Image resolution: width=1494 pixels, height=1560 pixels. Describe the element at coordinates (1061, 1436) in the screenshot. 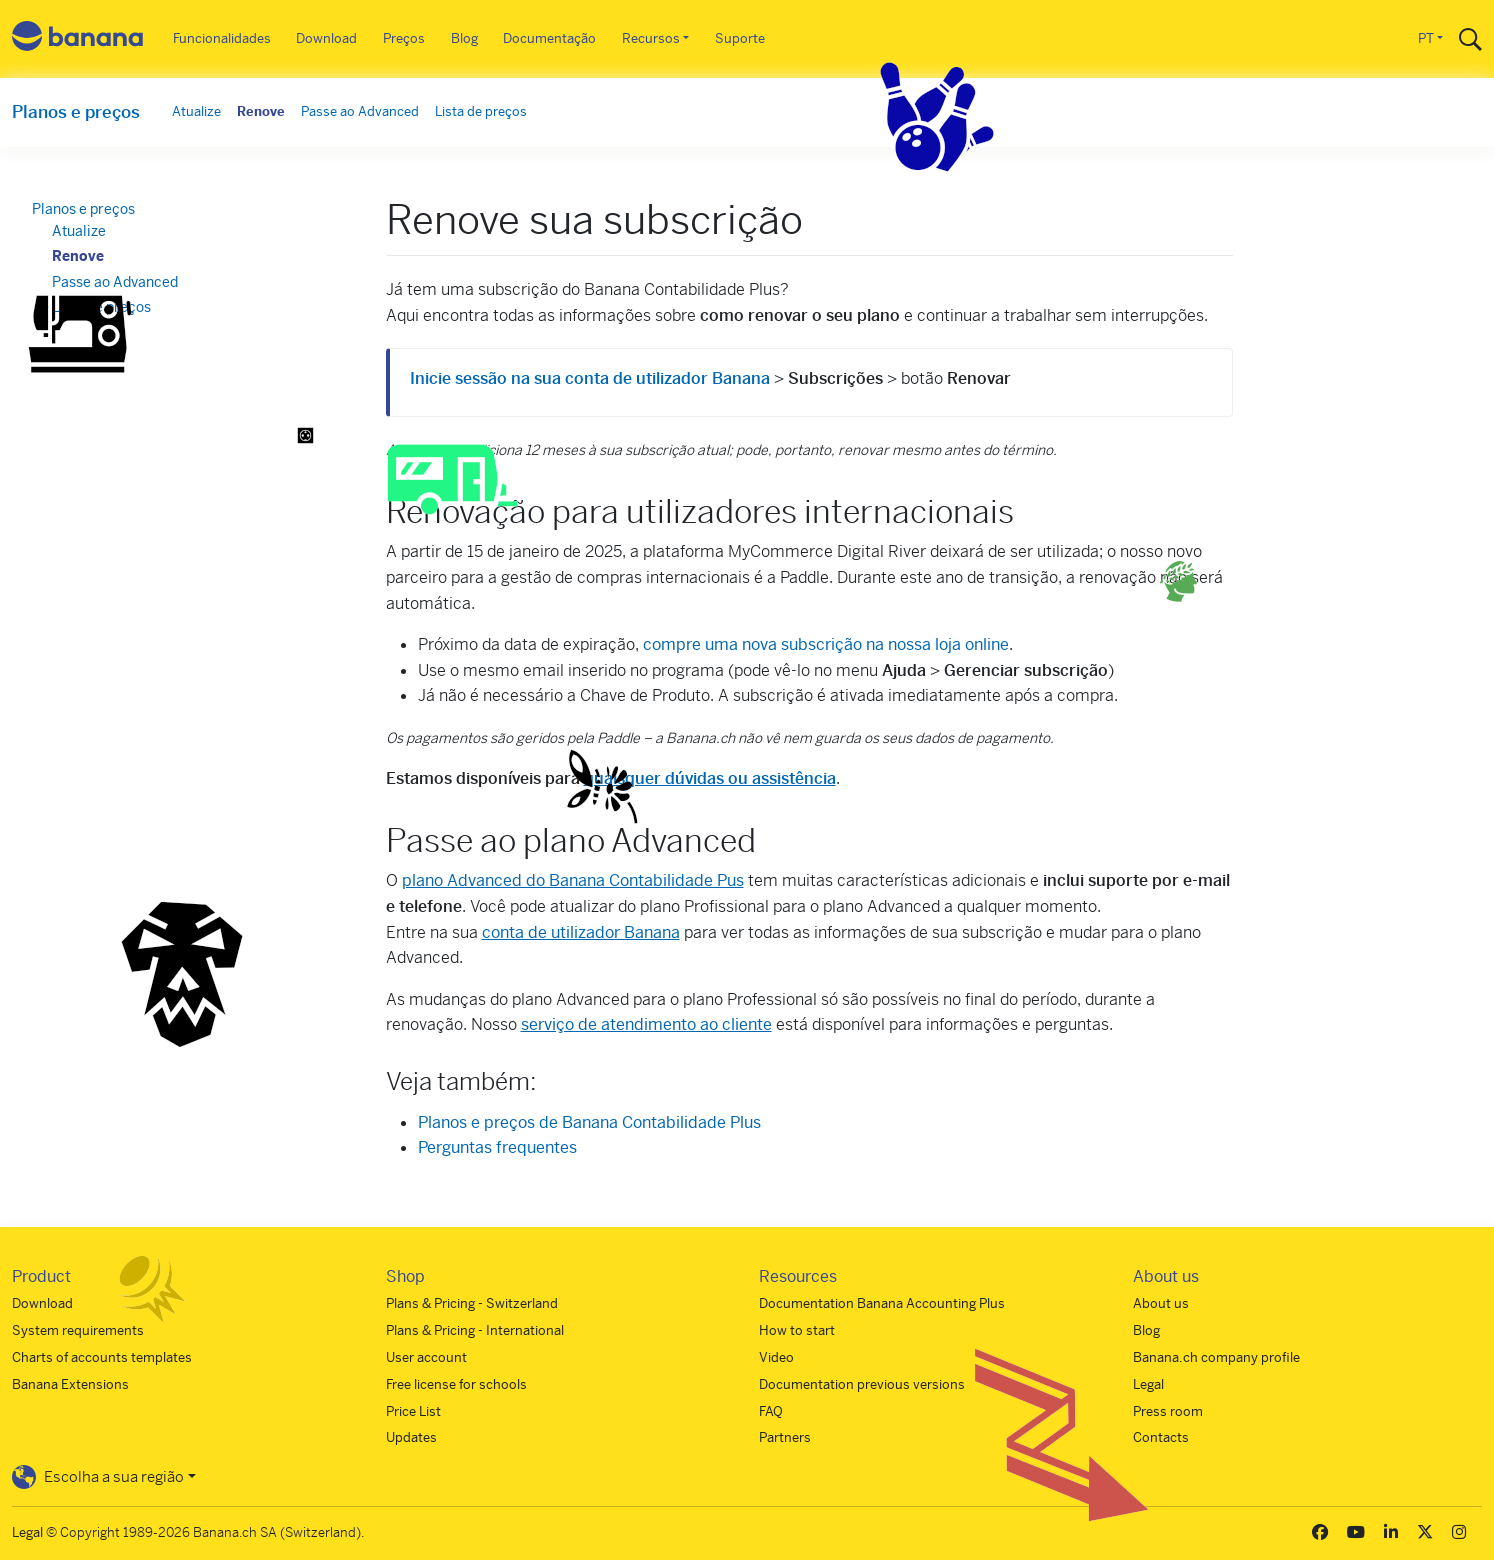

I see `indicates a zigzag or multi-directional path` at that location.